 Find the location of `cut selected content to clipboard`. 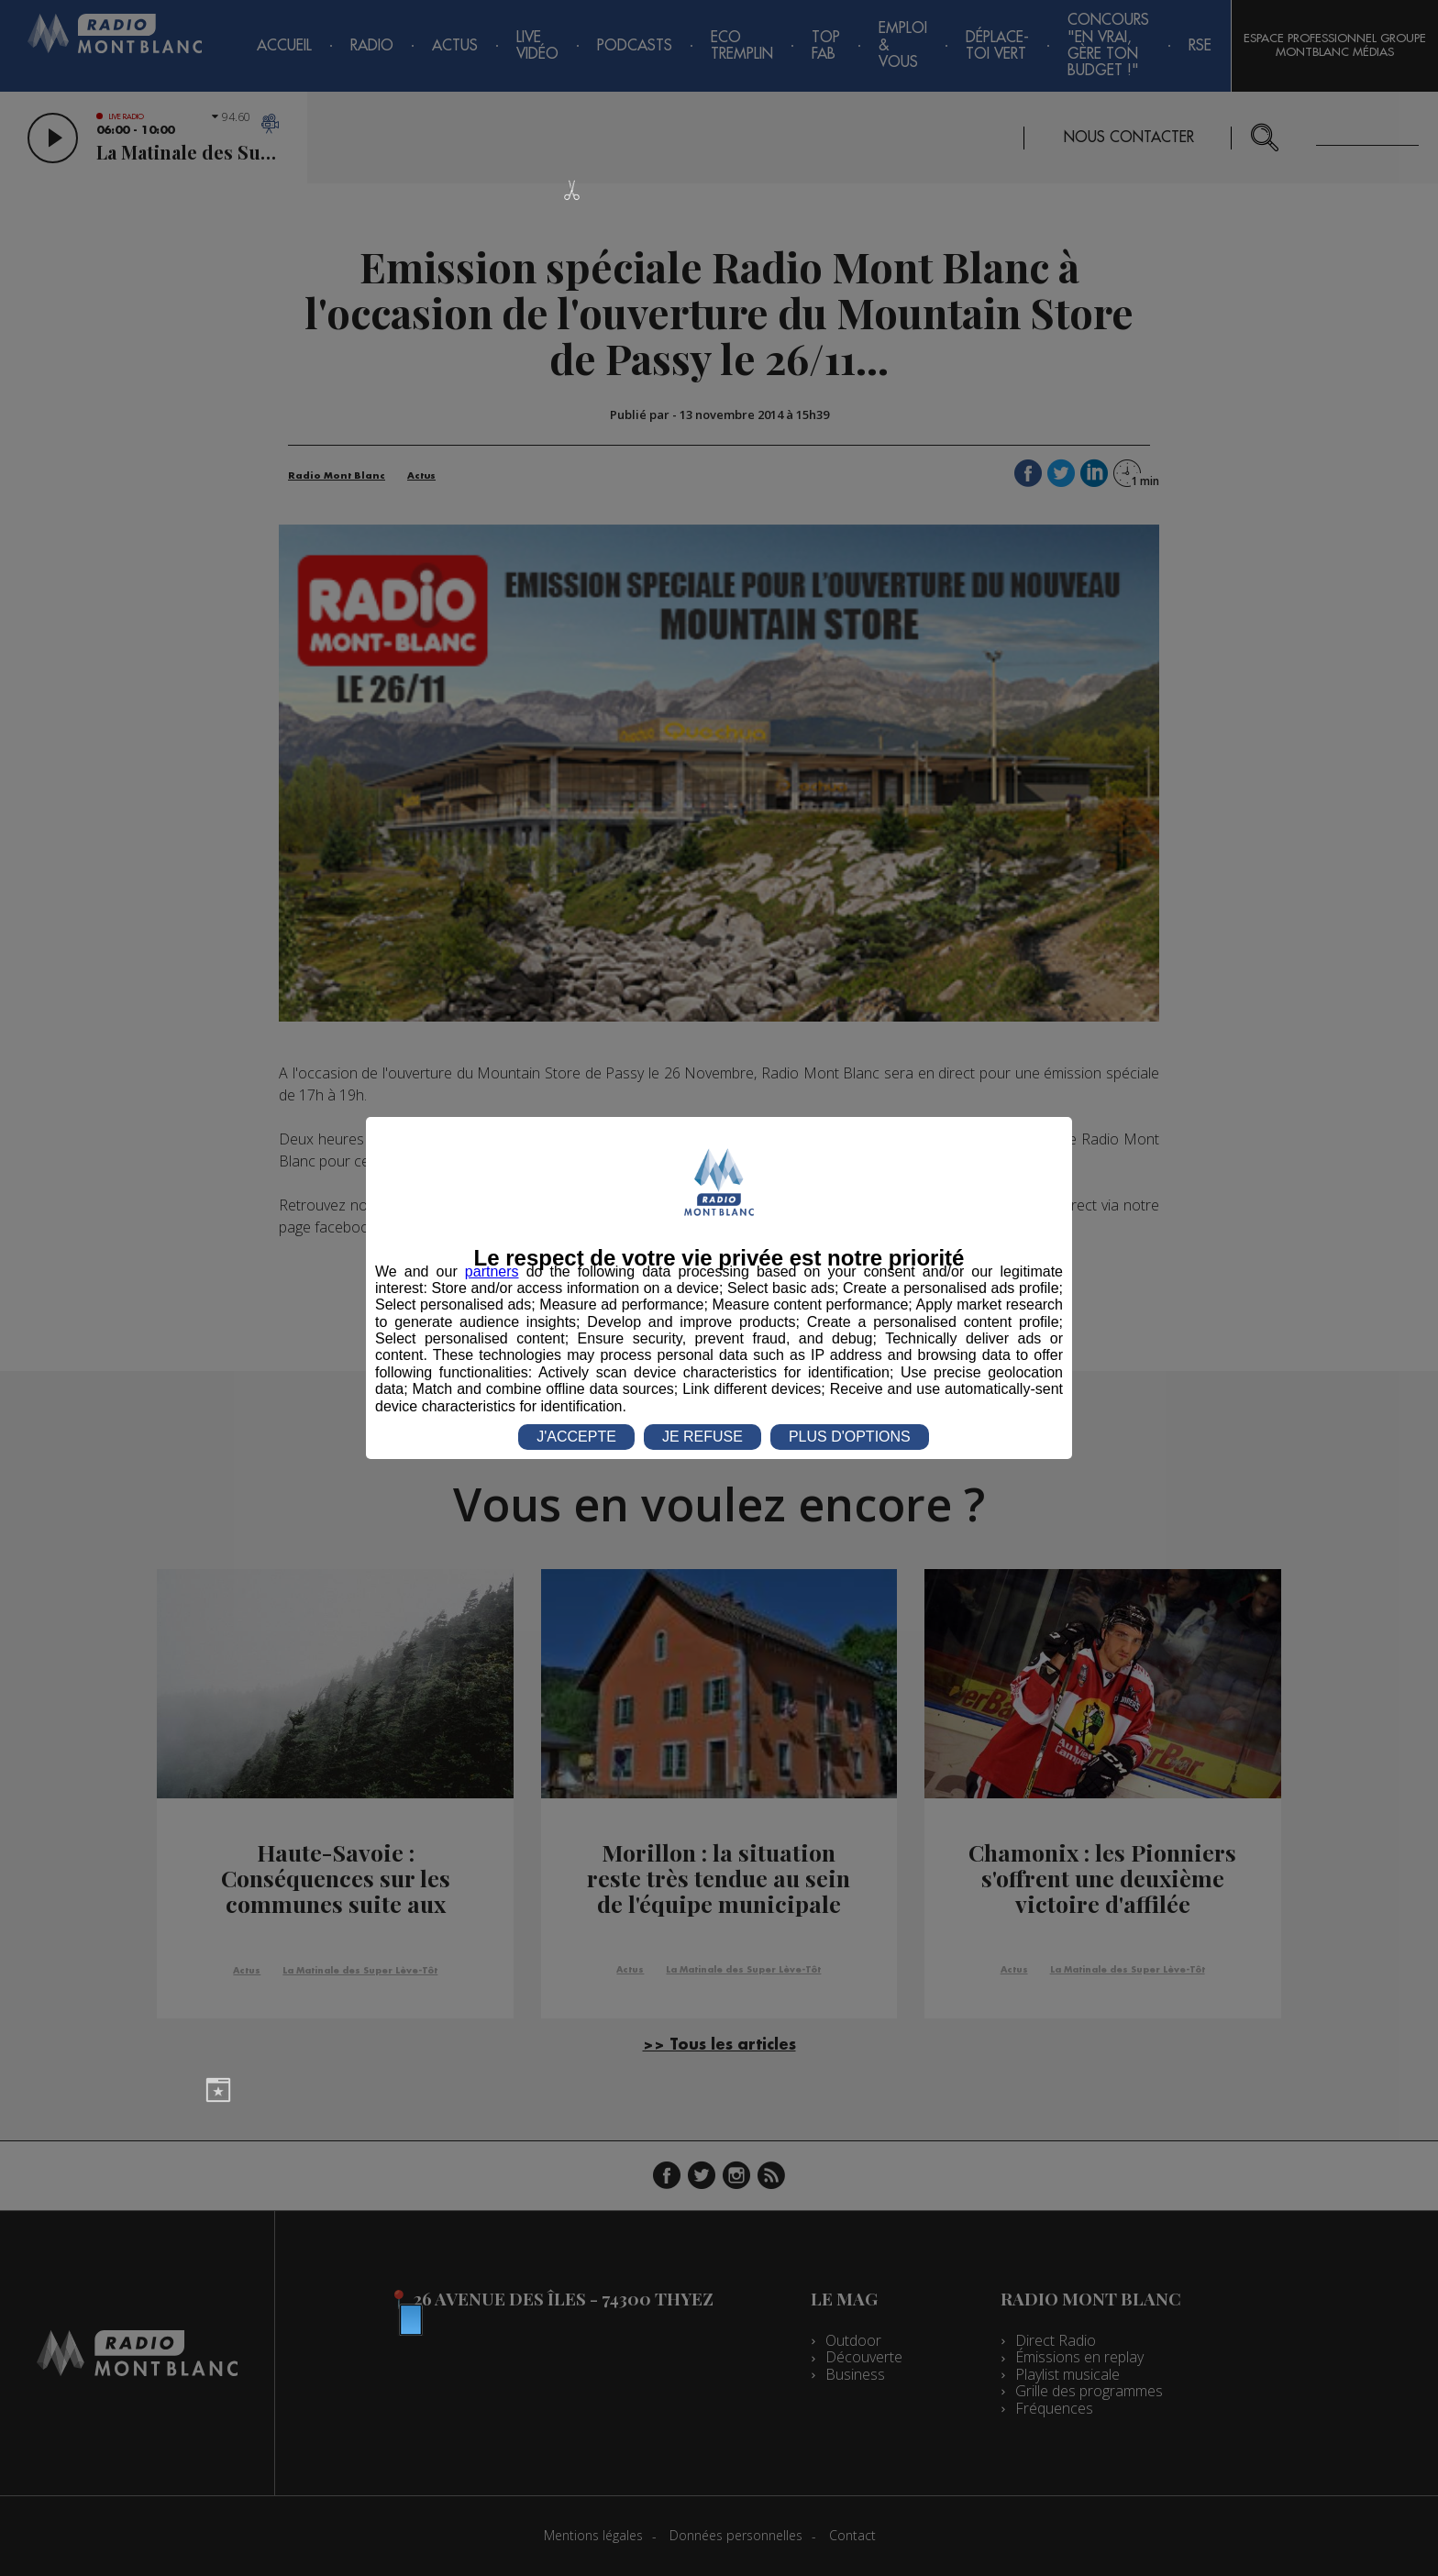

cut selected content to clipboard is located at coordinates (571, 190).